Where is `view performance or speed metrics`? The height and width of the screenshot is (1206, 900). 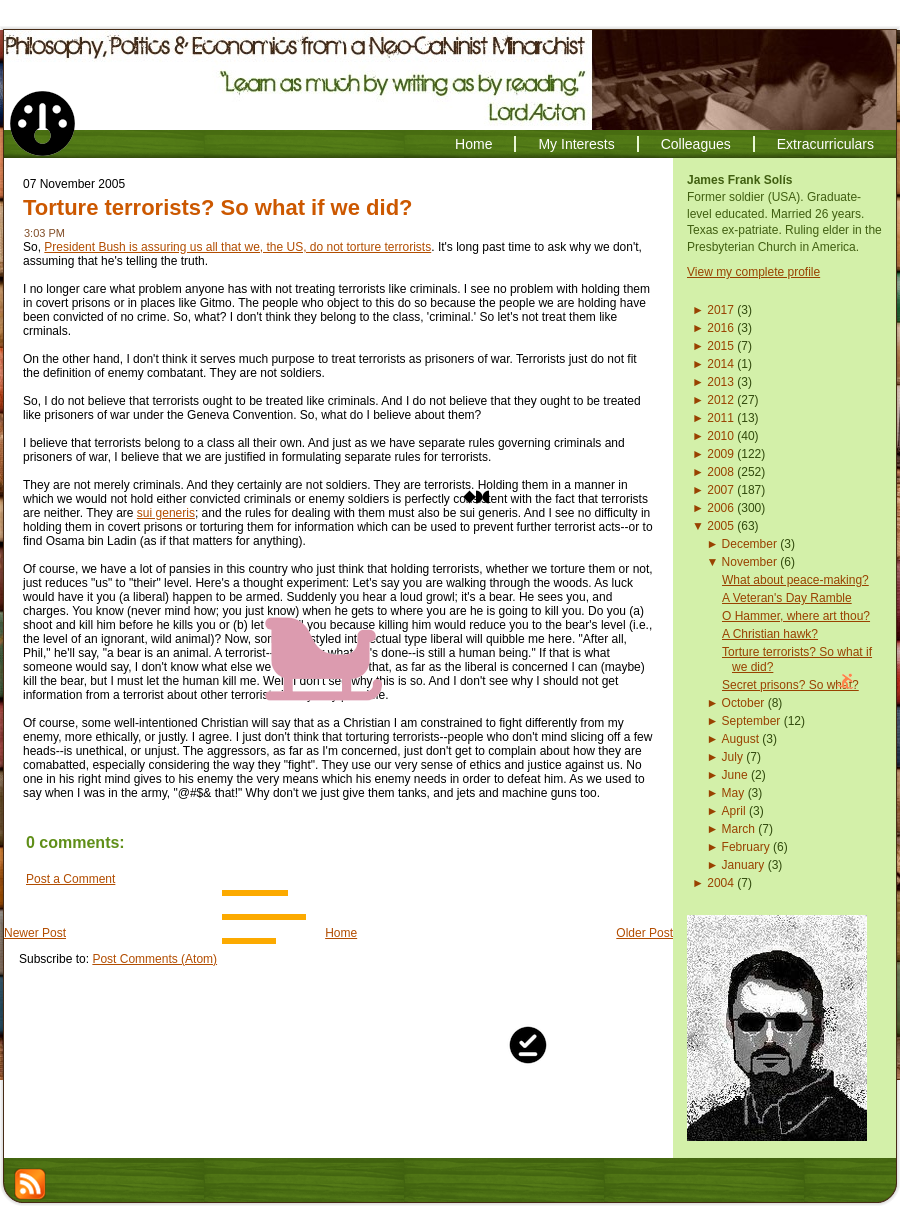 view performance or speed metrics is located at coordinates (42, 123).